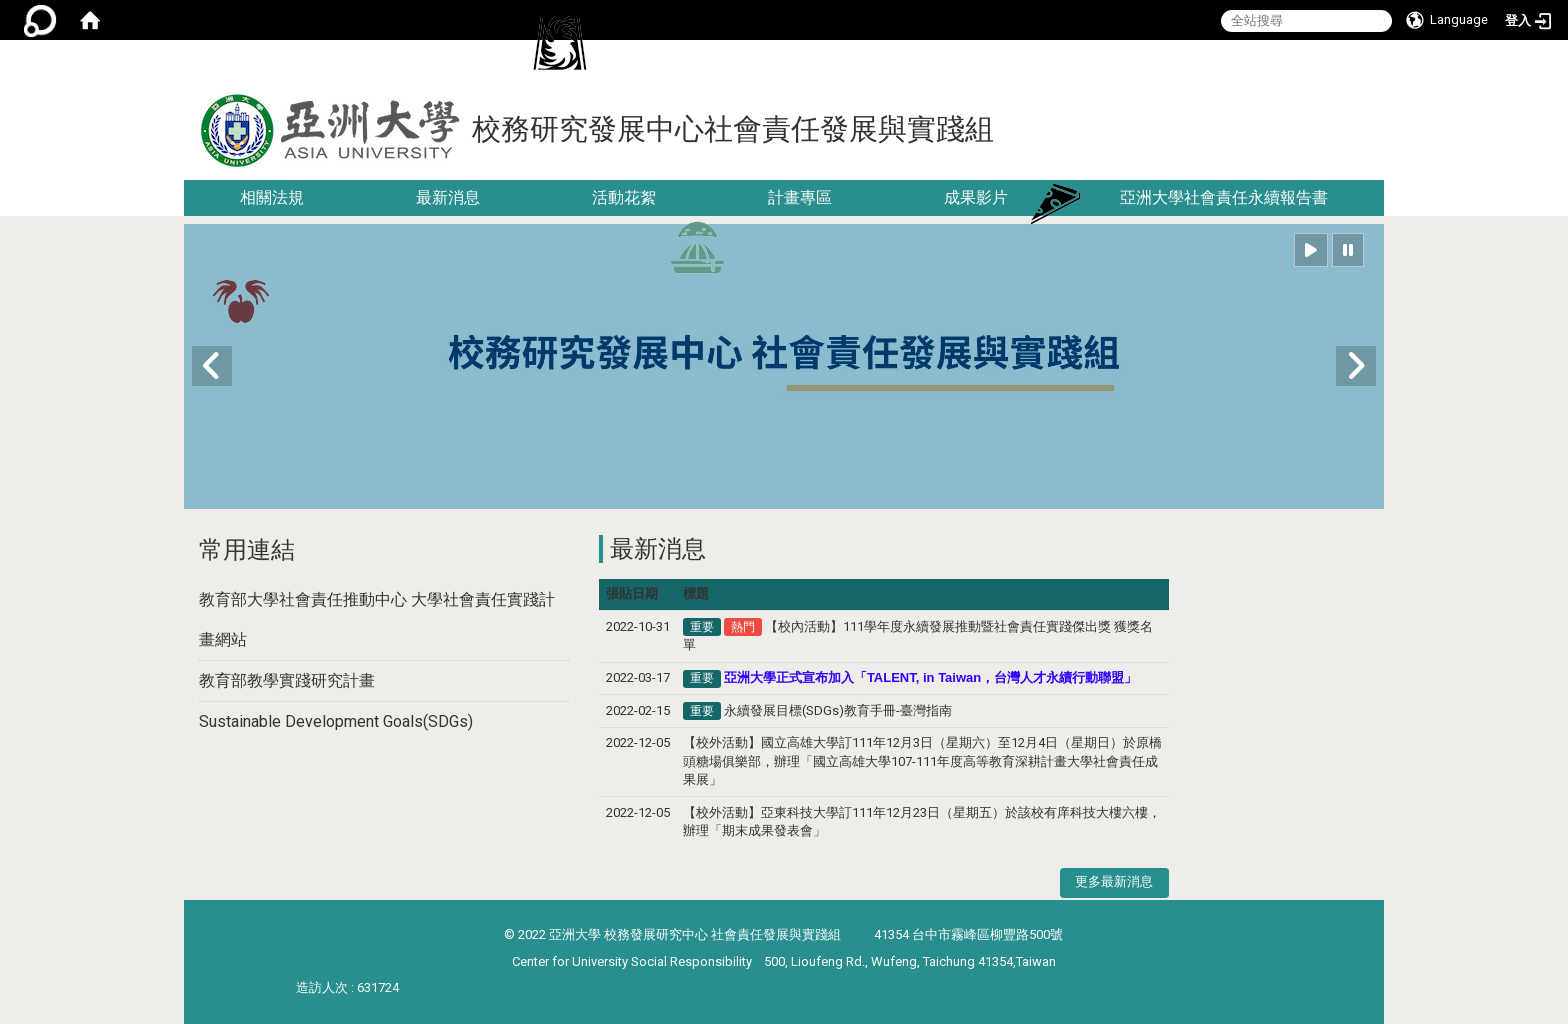 This screenshot has width=1568, height=1024. I want to click on access kitchen or cooking tools, so click(697, 247).